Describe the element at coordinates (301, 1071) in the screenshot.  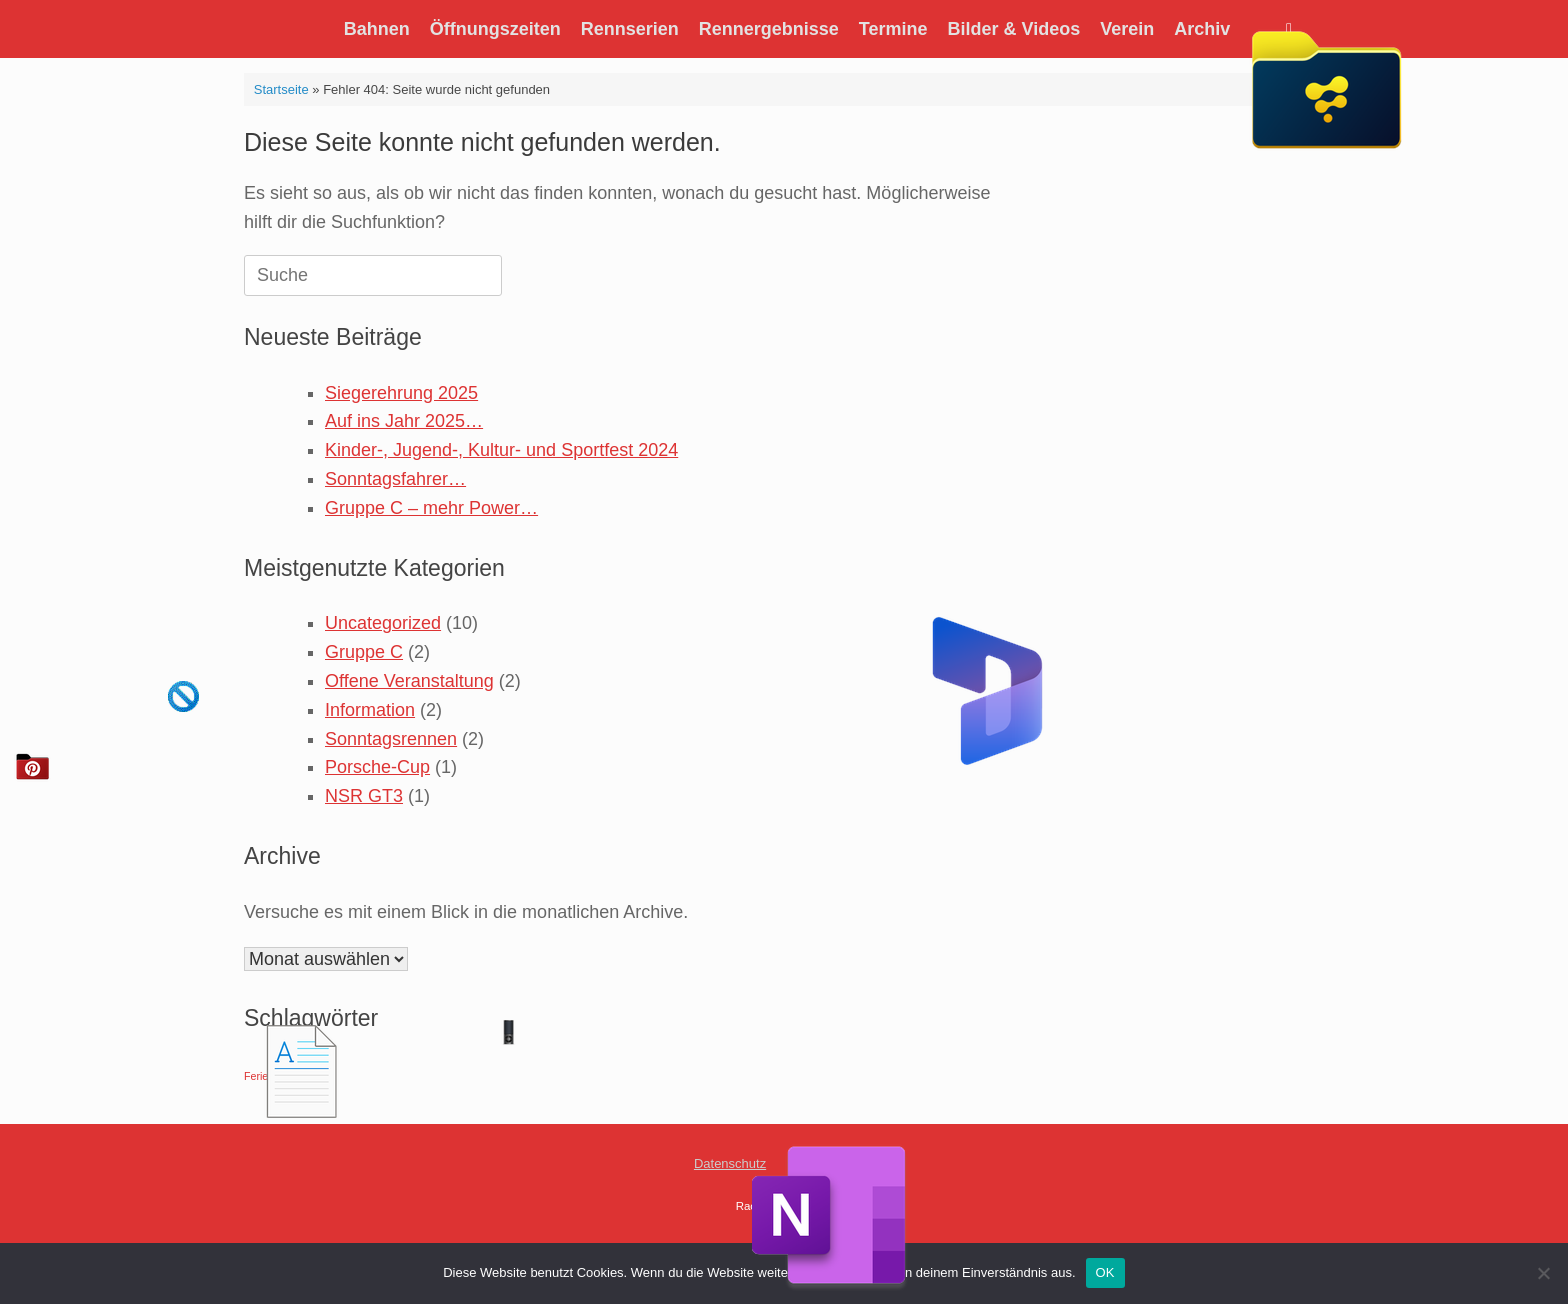
I see `open a text document or word processing file` at that location.